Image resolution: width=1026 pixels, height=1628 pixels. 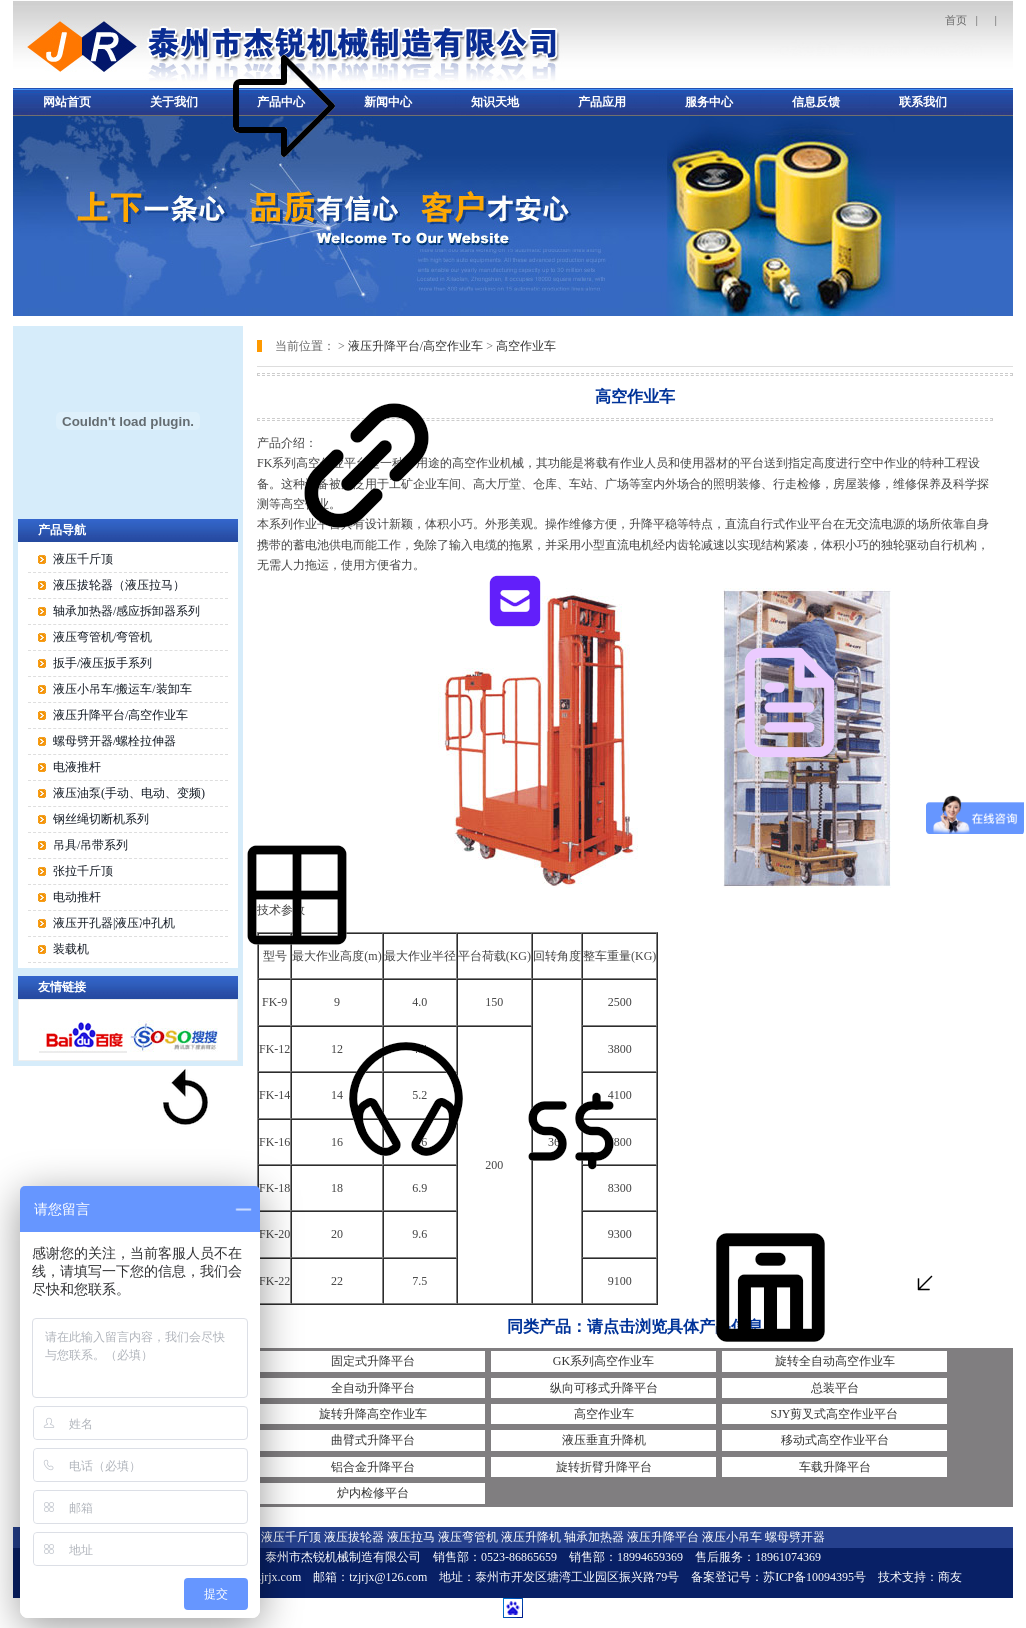 I want to click on replay or restart current media, so click(x=185, y=1099).